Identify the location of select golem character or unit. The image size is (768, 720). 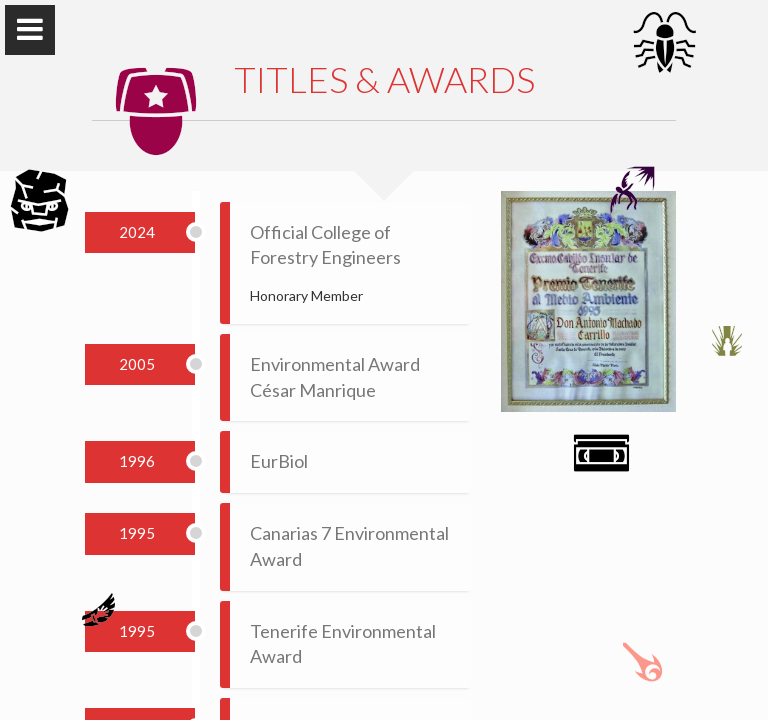
(39, 200).